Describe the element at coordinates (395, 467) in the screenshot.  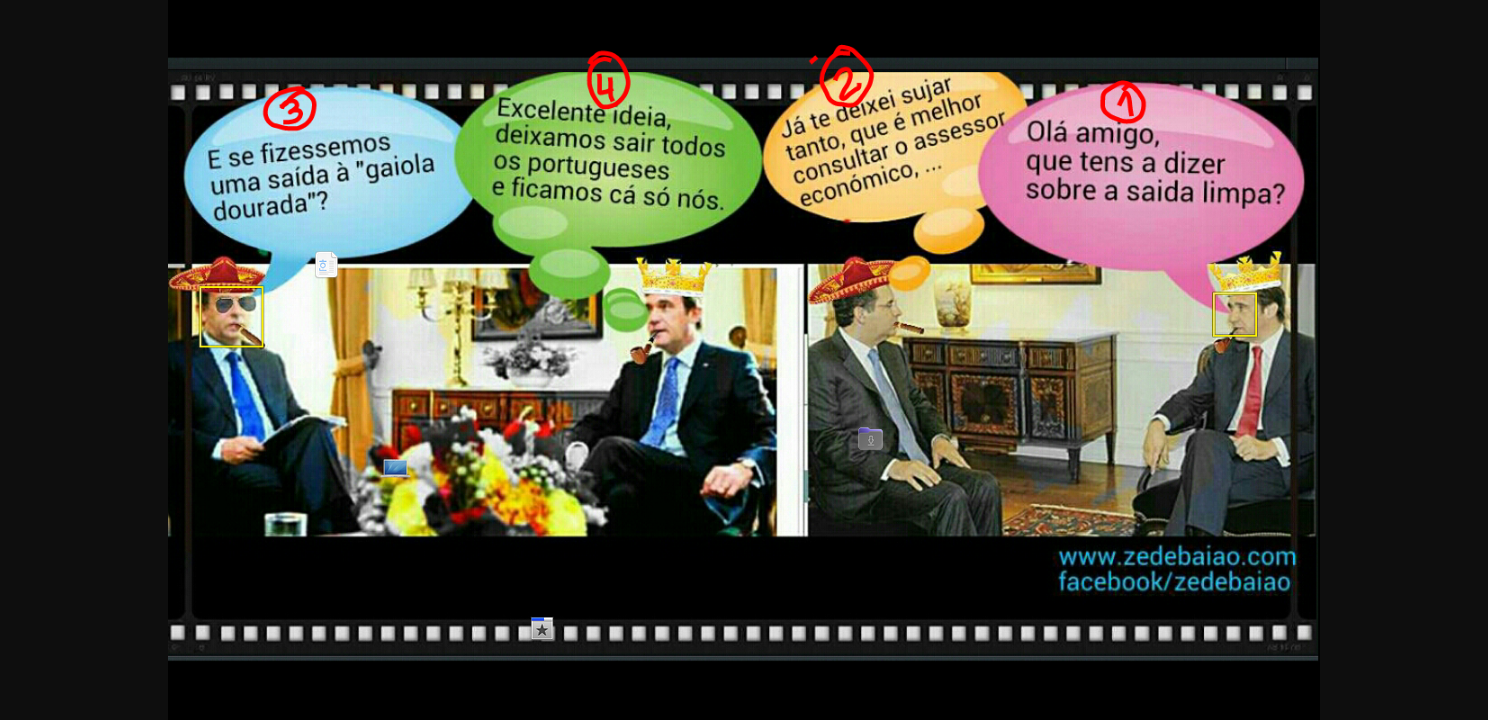
I see `represents a macbook pro device in system settings` at that location.